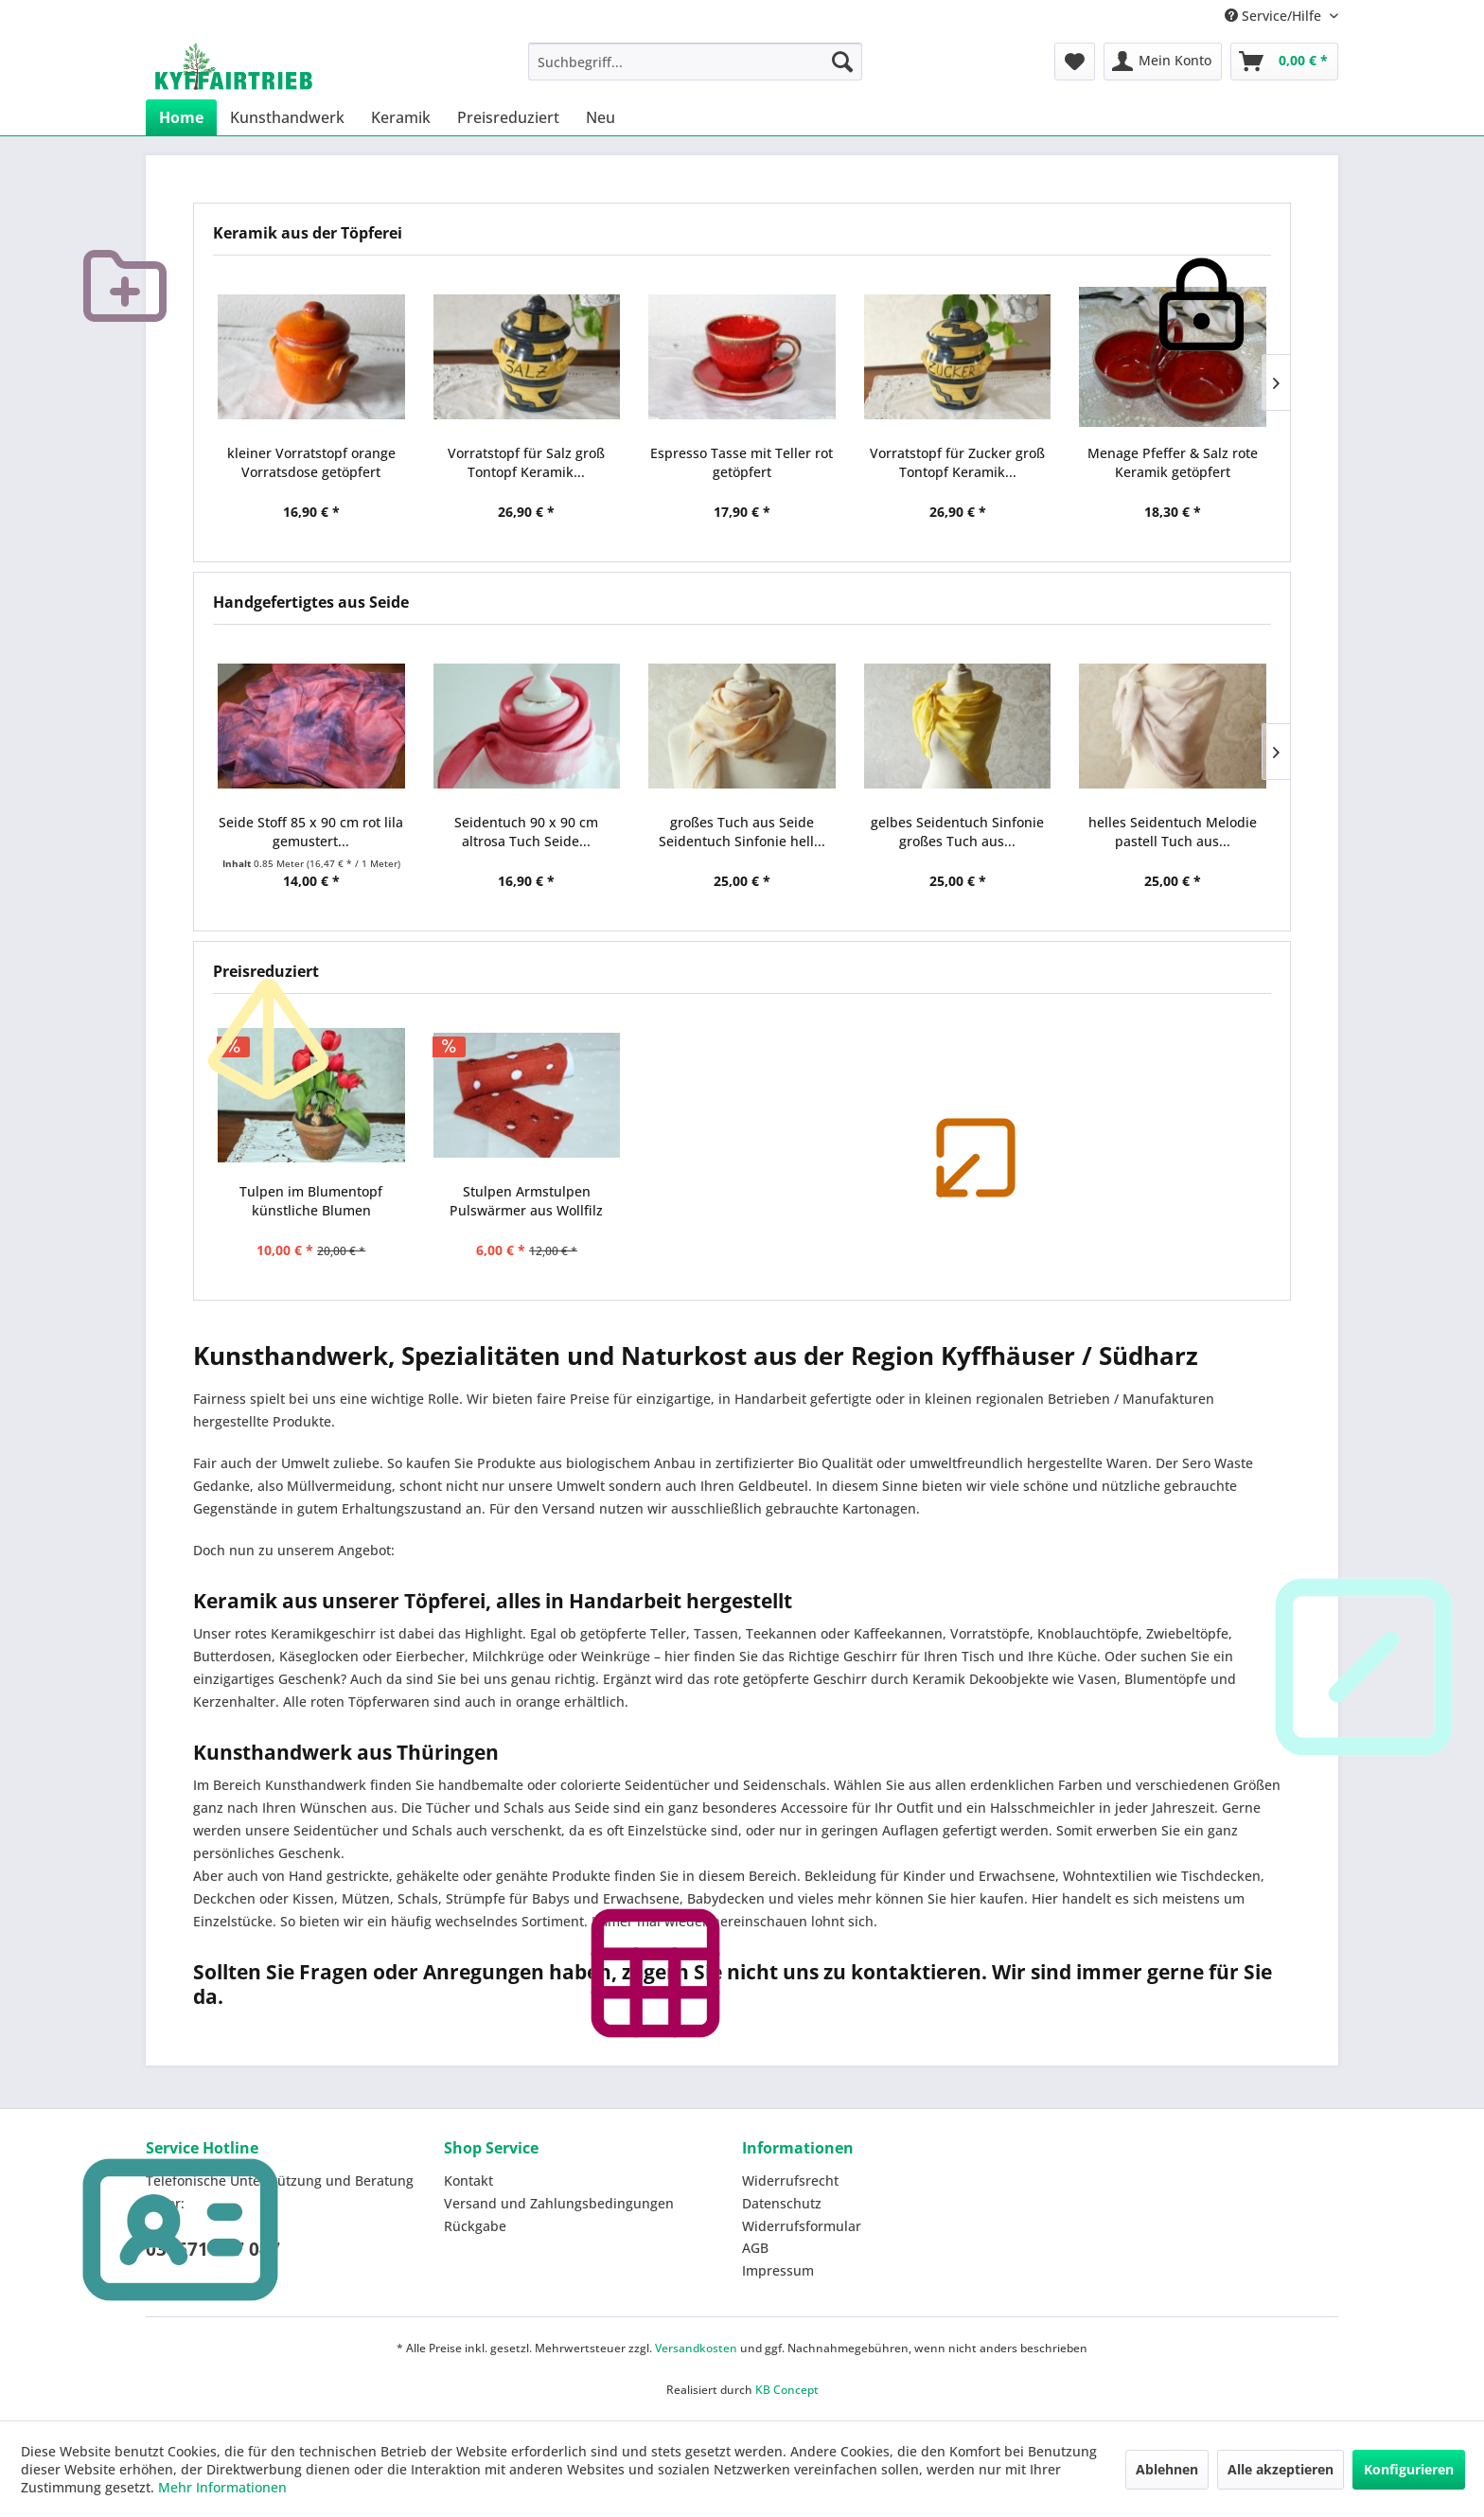 Image resolution: width=1484 pixels, height=2517 pixels. I want to click on create a new folder, so click(125, 288).